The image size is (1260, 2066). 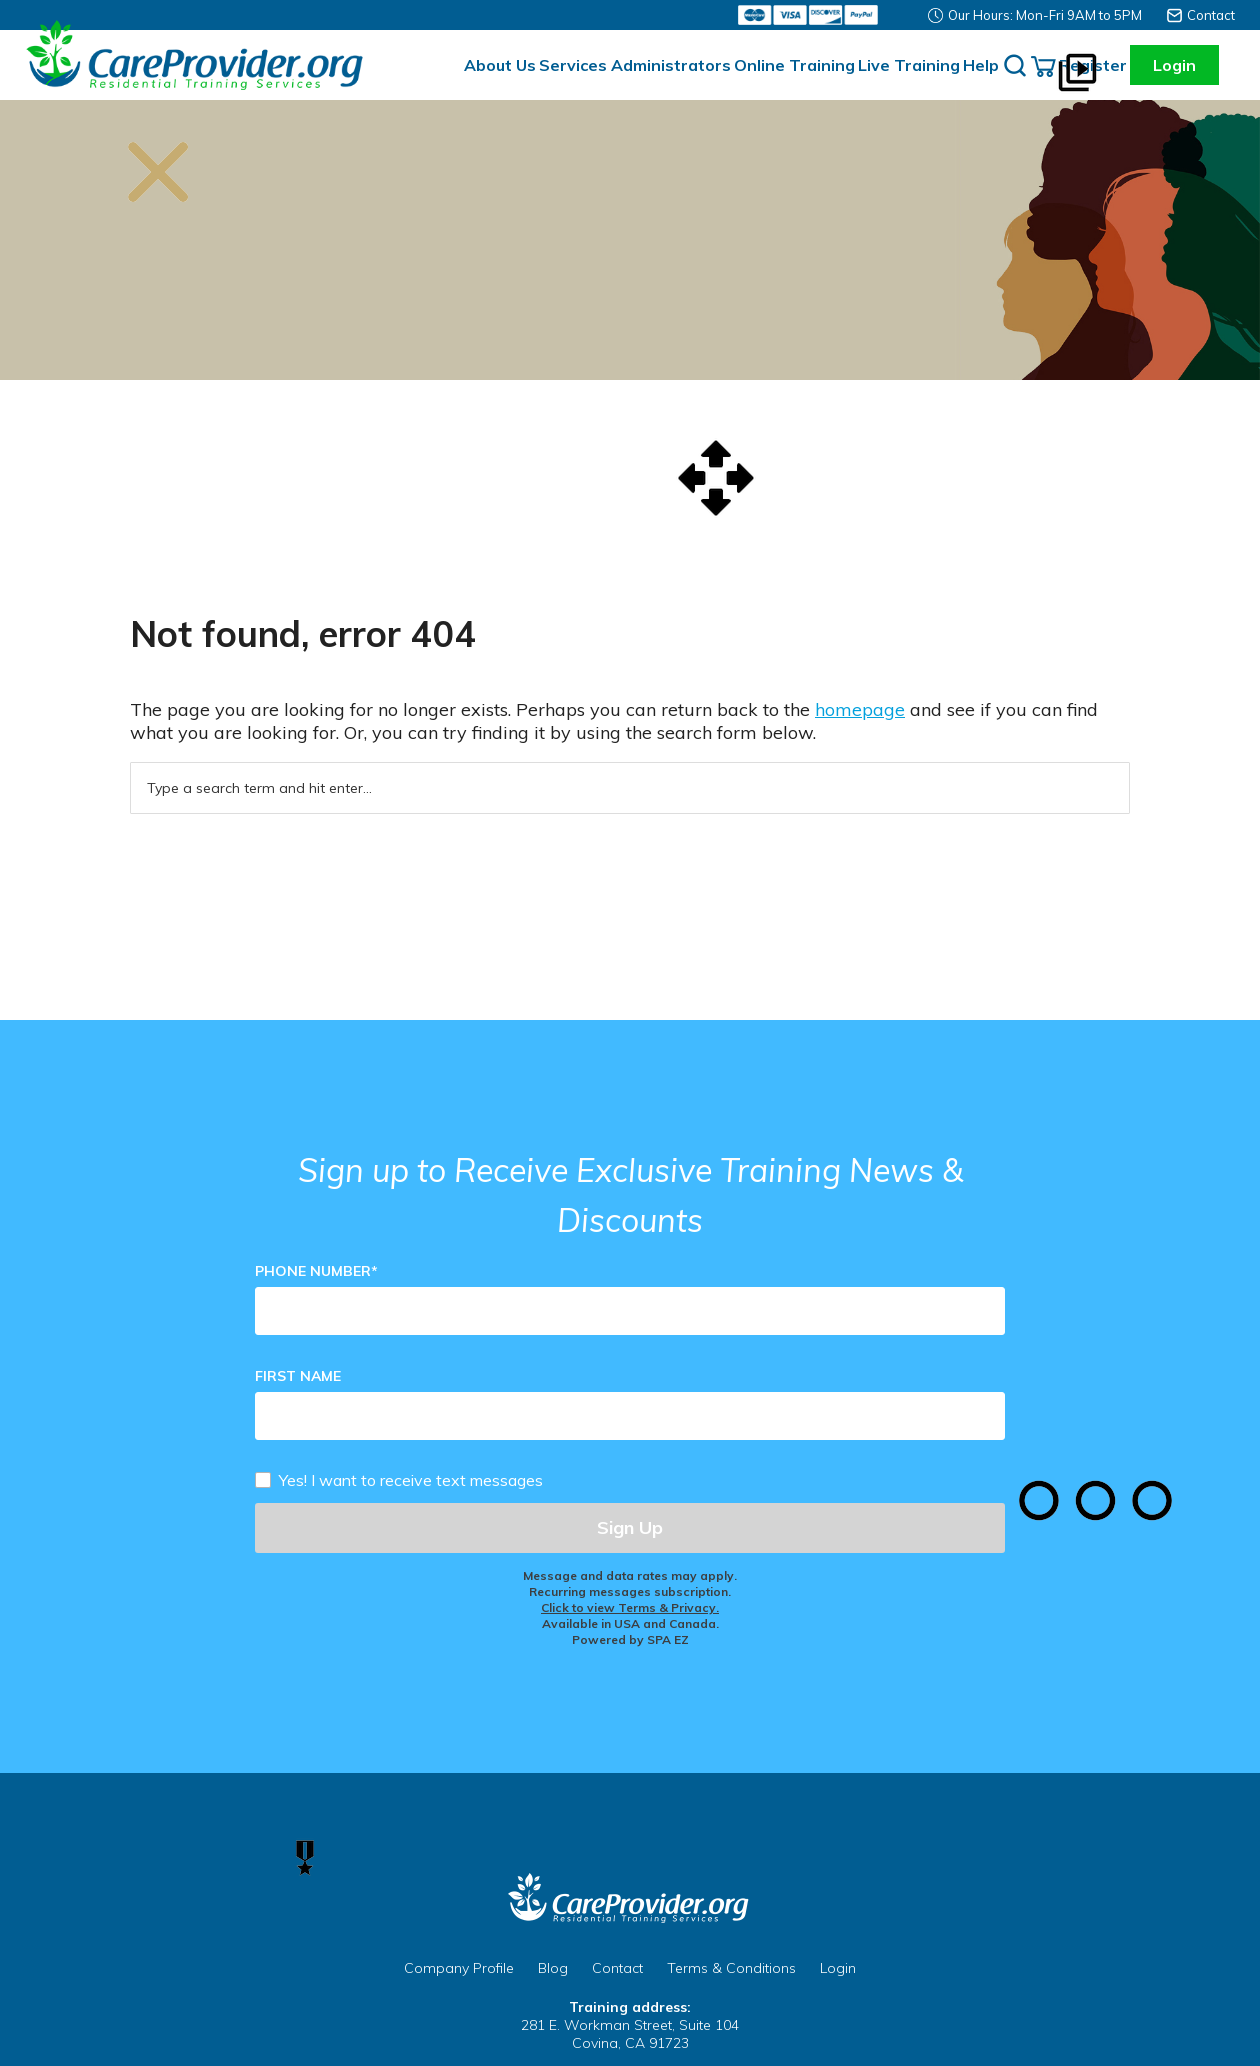 What do you see at coordinates (305, 1858) in the screenshot?
I see `view achievements or awards` at bounding box center [305, 1858].